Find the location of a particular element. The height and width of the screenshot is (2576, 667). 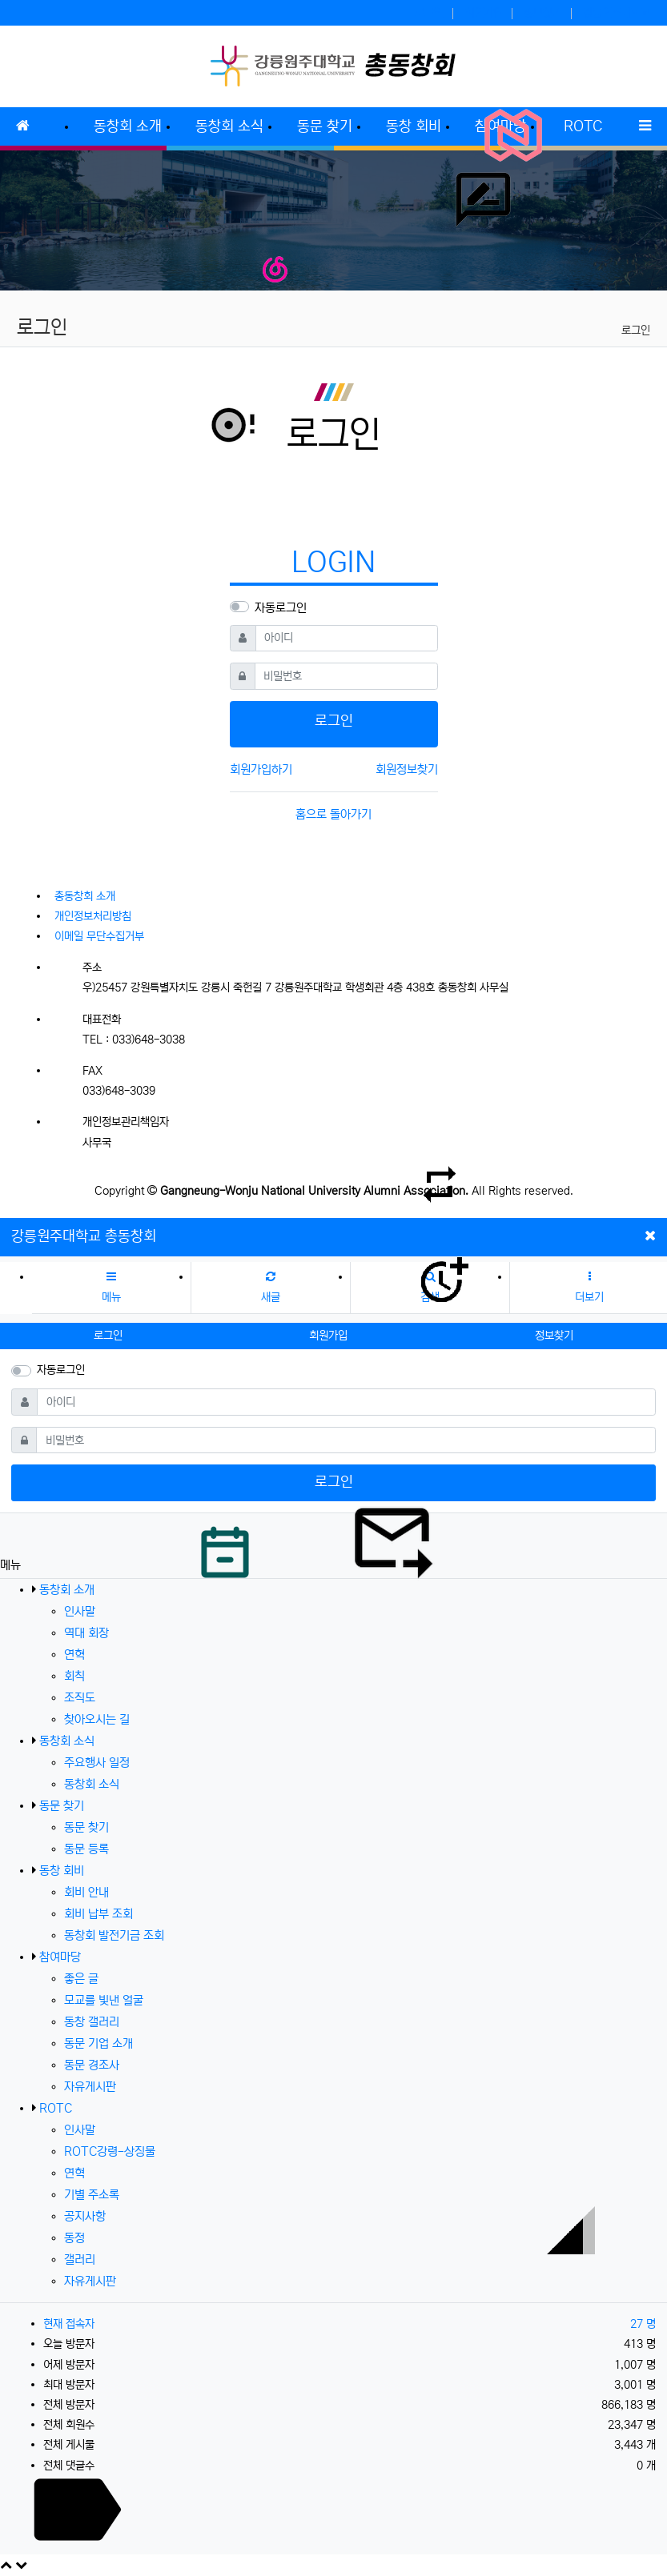

forward an email to another recipient is located at coordinates (392, 1537).